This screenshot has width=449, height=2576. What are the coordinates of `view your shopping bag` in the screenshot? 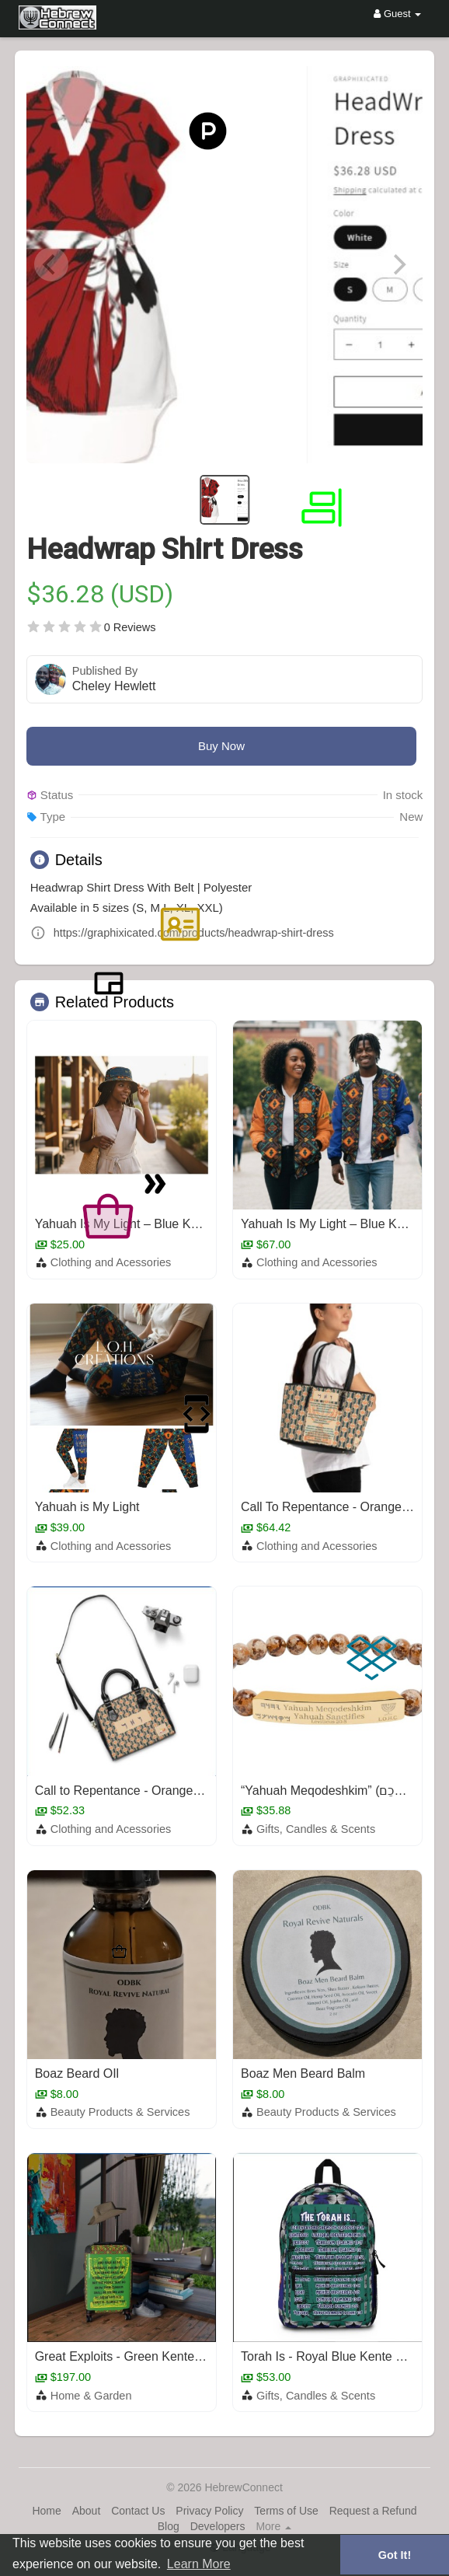 It's located at (108, 1219).